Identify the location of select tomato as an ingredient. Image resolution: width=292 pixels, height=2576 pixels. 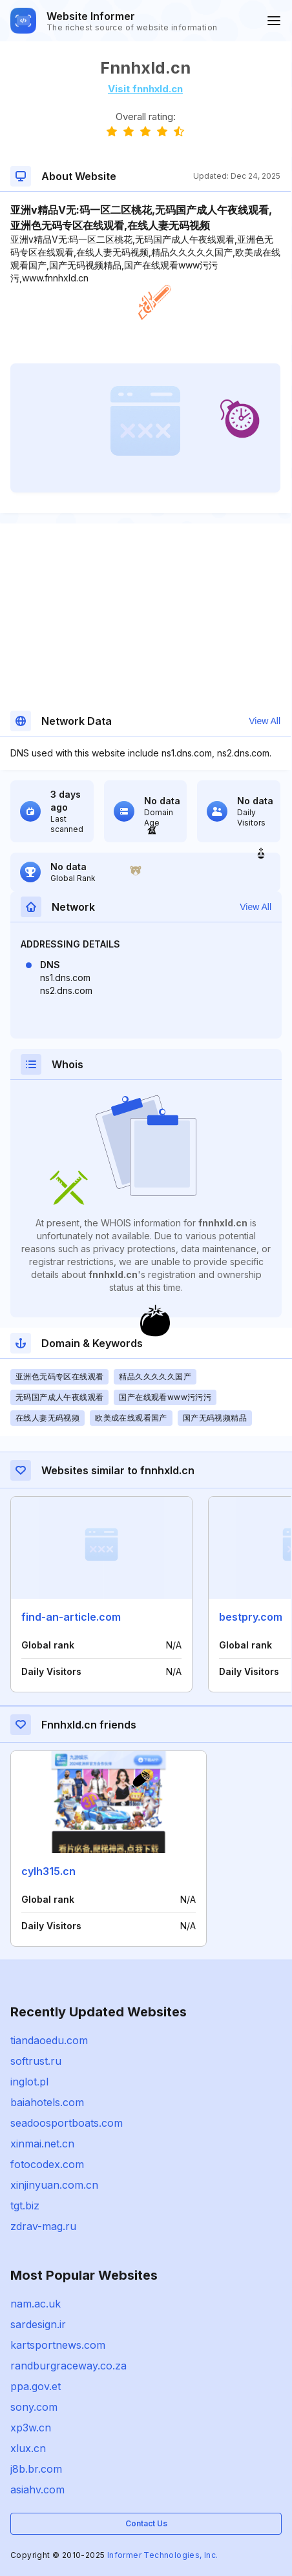
(155, 1321).